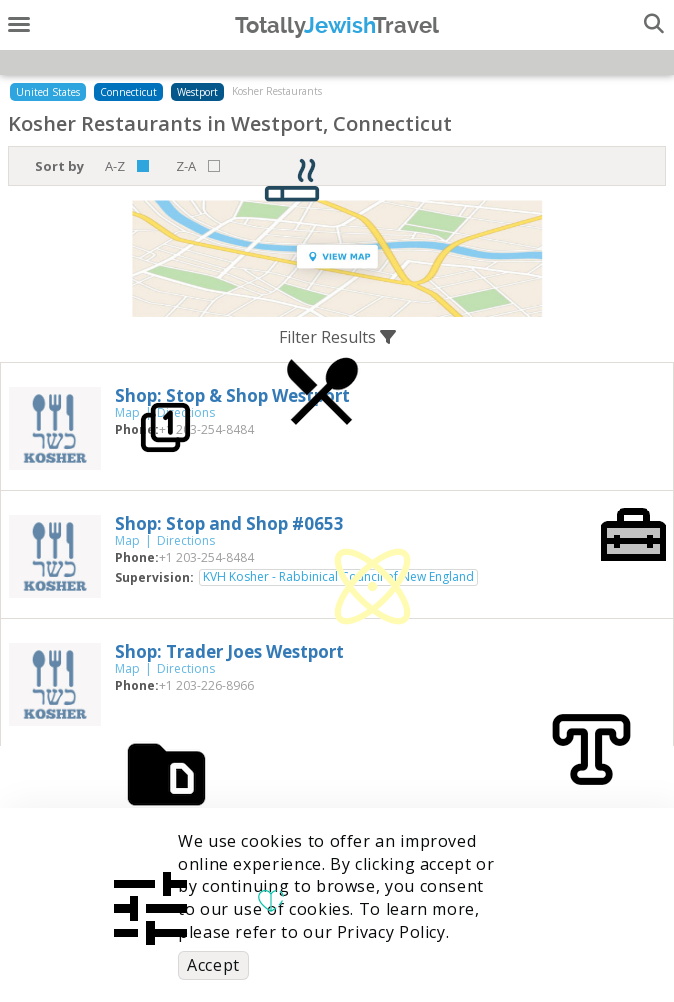 Image resolution: width=674 pixels, height=1002 pixels. What do you see at coordinates (591, 749) in the screenshot?
I see `access text formatting options` at bounding box center [591, 749].